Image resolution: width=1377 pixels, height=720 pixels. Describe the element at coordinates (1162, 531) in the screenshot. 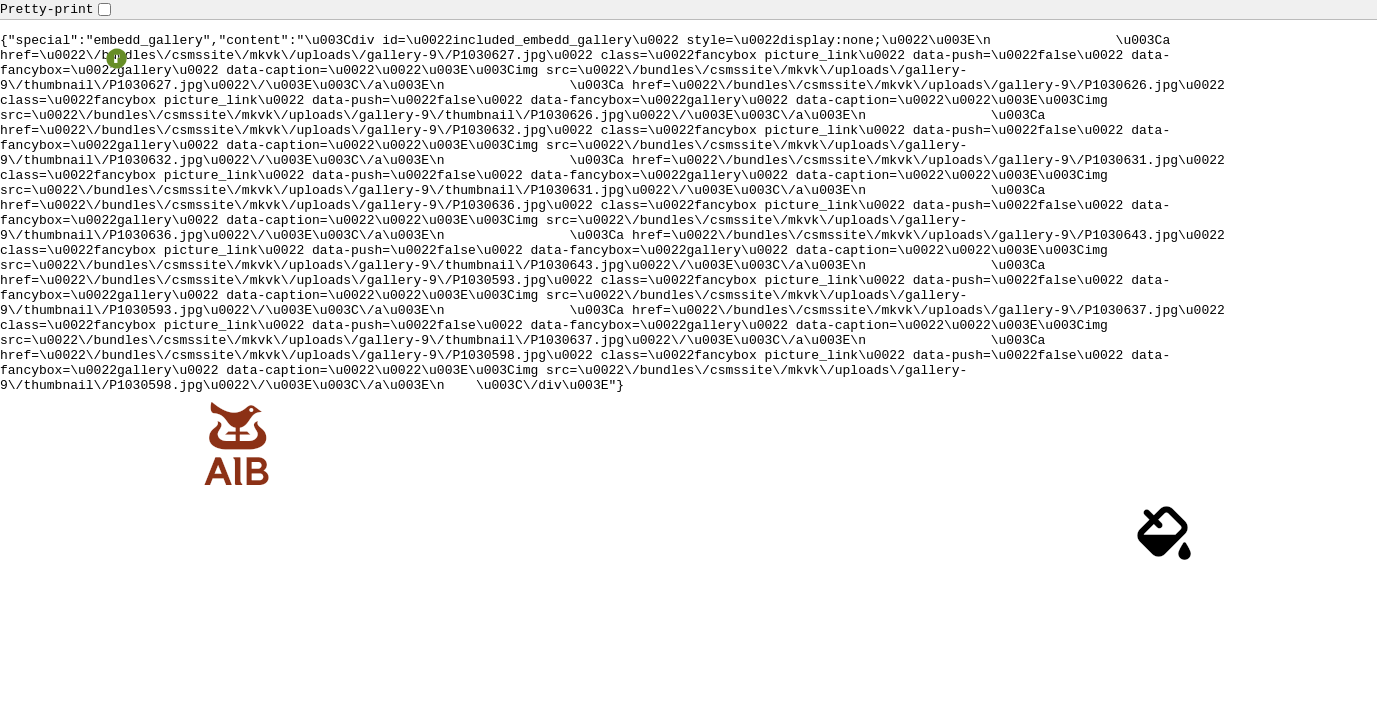

I see `fill an area with color` at that location.